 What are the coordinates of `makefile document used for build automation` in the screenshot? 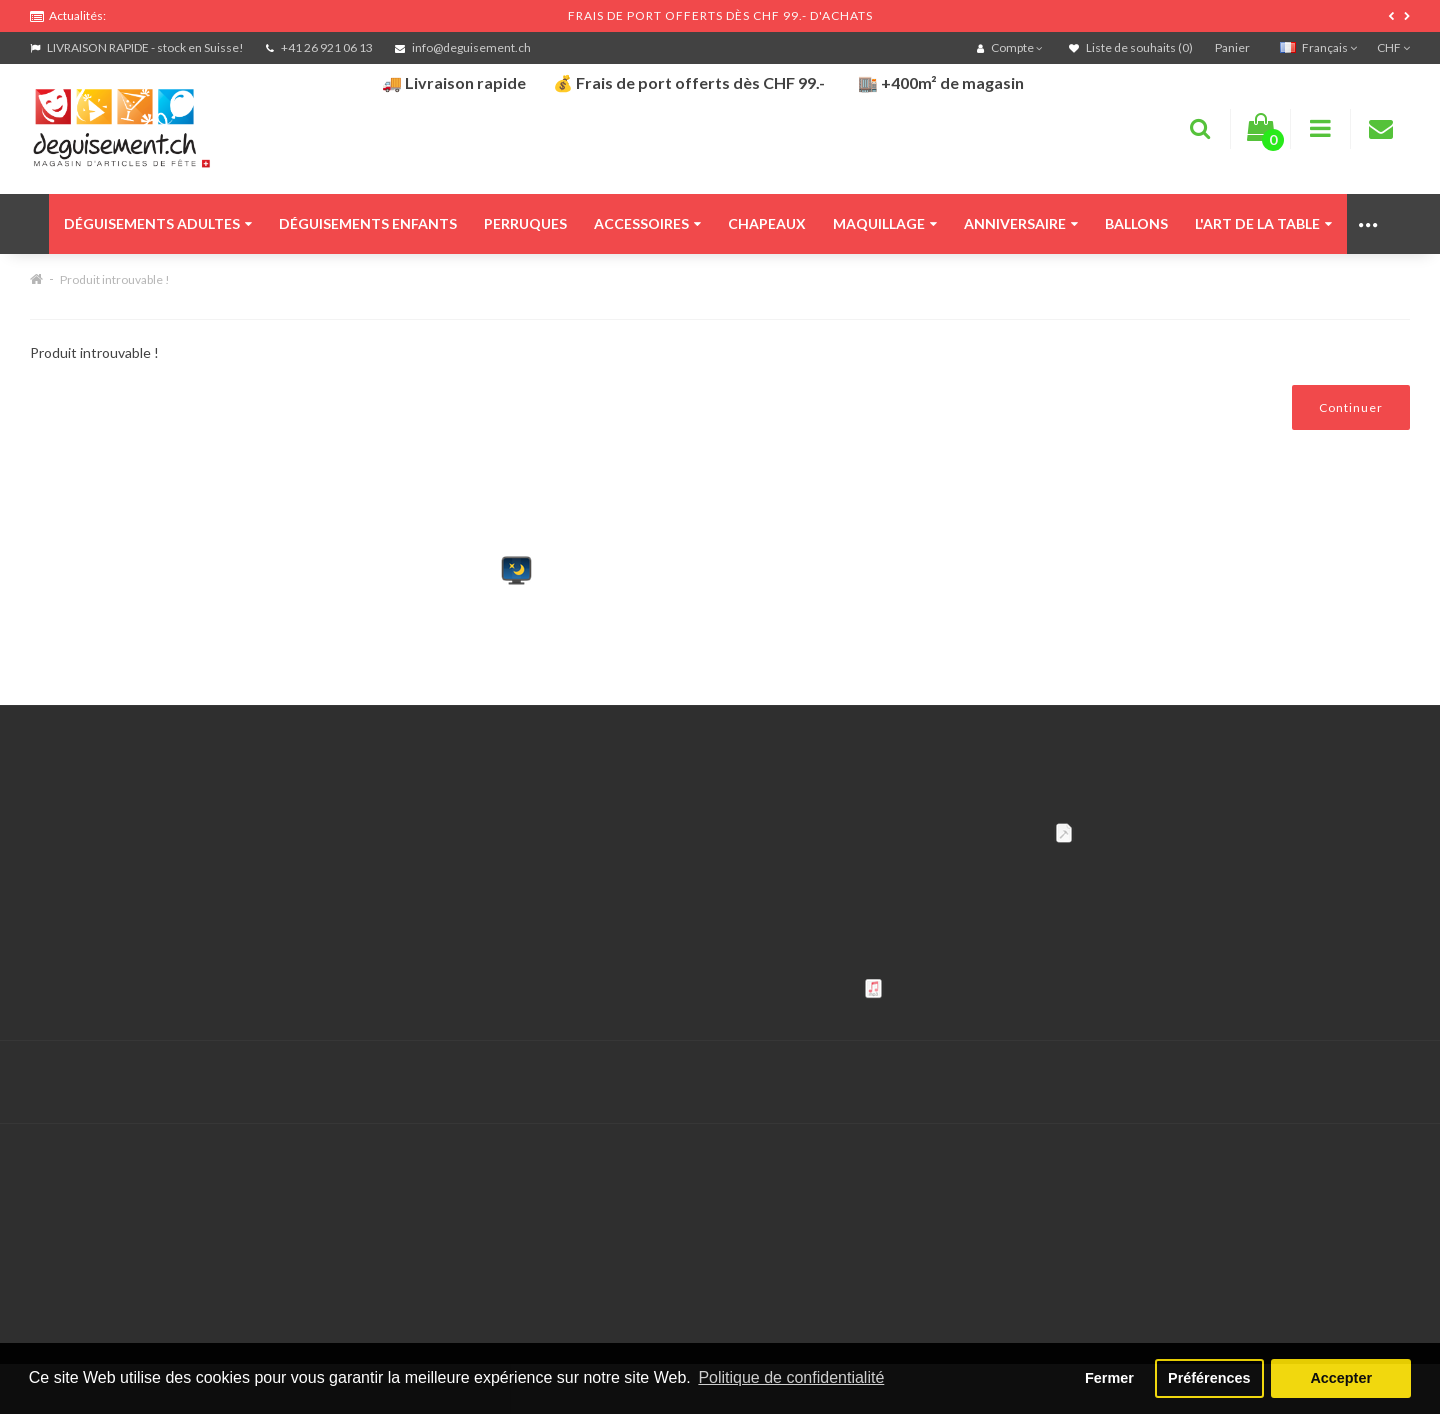 It's located at (1064, 833).